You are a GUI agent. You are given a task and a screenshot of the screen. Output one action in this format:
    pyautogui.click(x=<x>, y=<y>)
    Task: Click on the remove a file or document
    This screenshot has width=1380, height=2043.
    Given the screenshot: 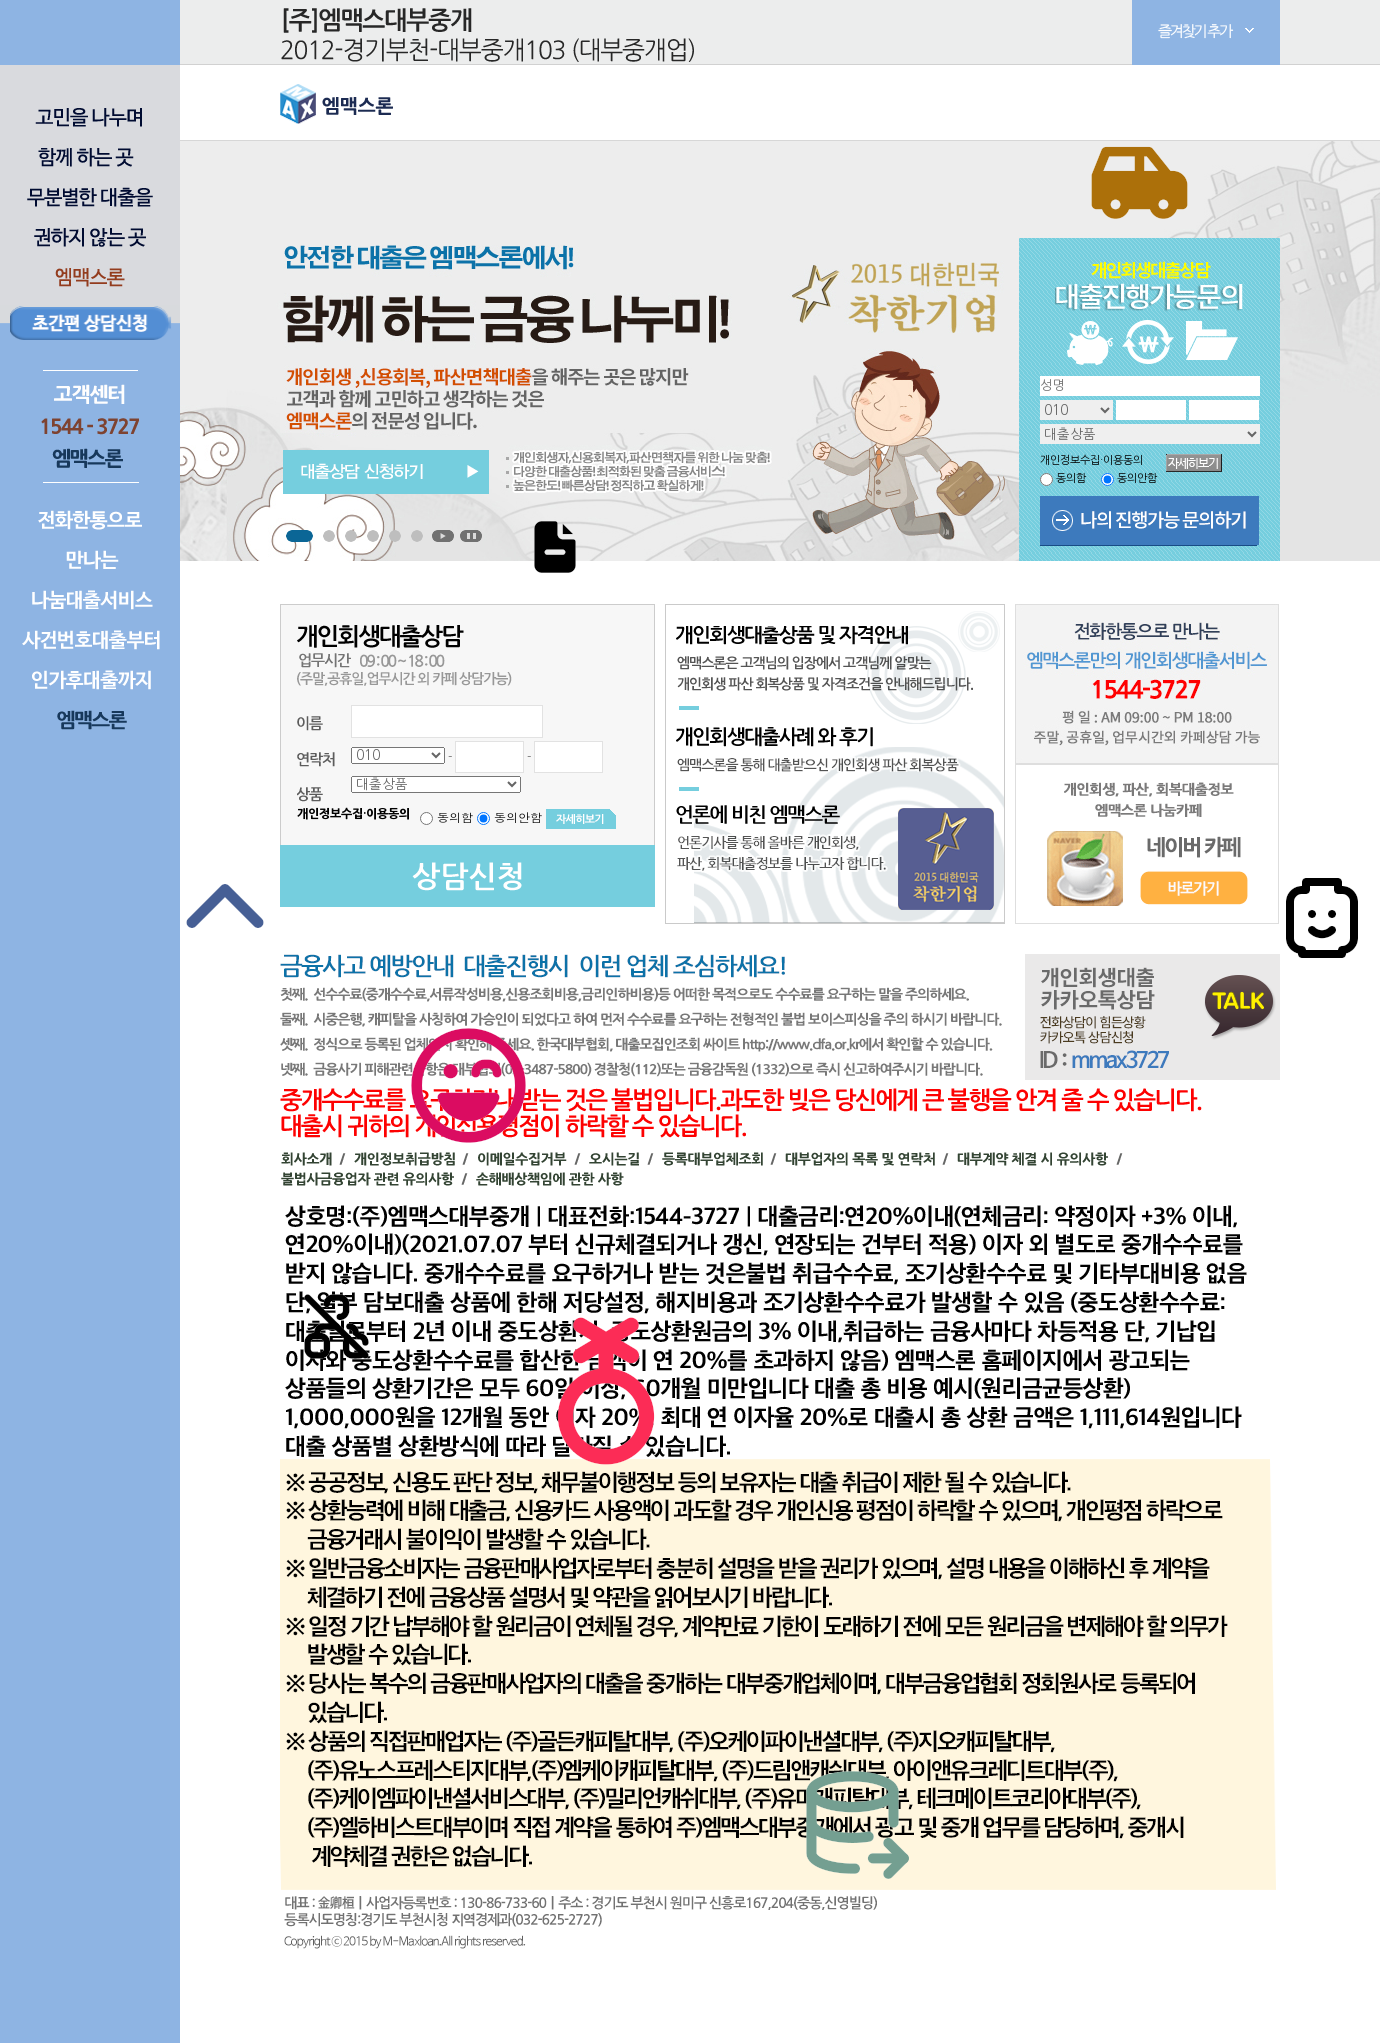 What is the action you would take?
    pyautogui.click(x=555, y=547)
    